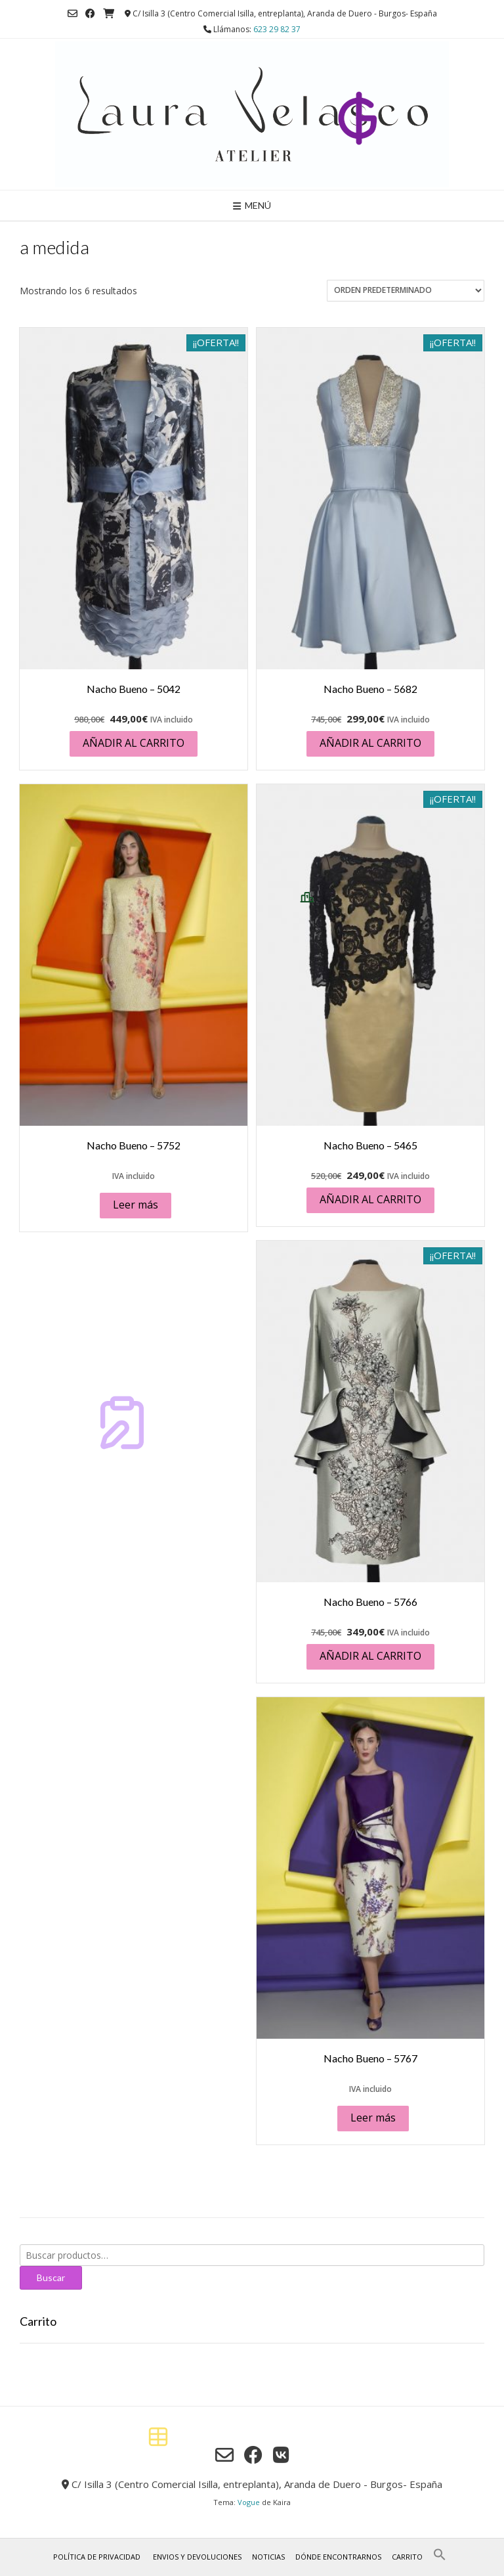  What do you see at coordinates (158, 2437) in the screenshot?
I see `view data in table format` at bounding box center [158, 2437].